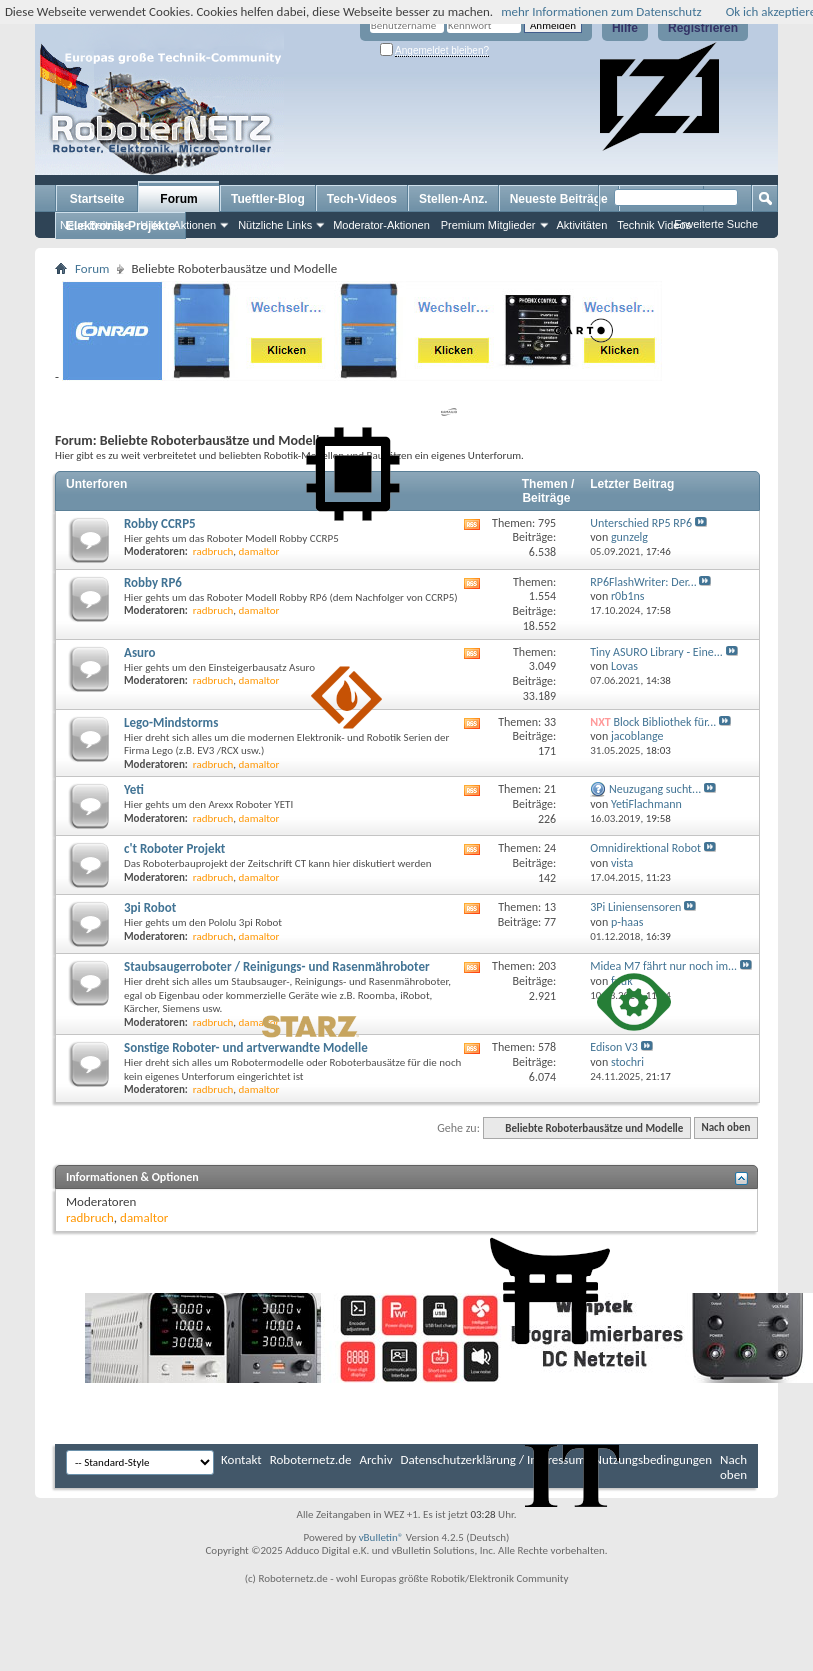 This screenshot has width=813, height=1671. I want to click on CARTO mapping platform logo, so click(583, 330).